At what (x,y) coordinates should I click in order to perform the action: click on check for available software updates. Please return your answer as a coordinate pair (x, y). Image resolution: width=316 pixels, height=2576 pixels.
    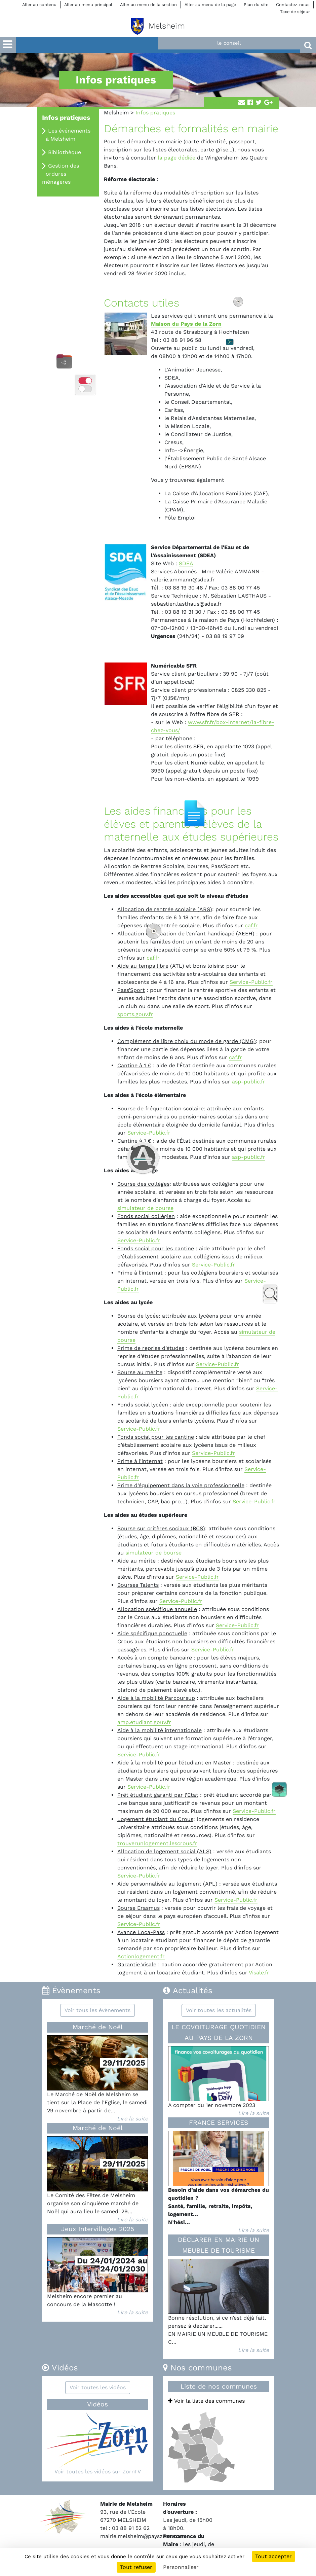
    Looking at the image, I should click on (143, 1158).